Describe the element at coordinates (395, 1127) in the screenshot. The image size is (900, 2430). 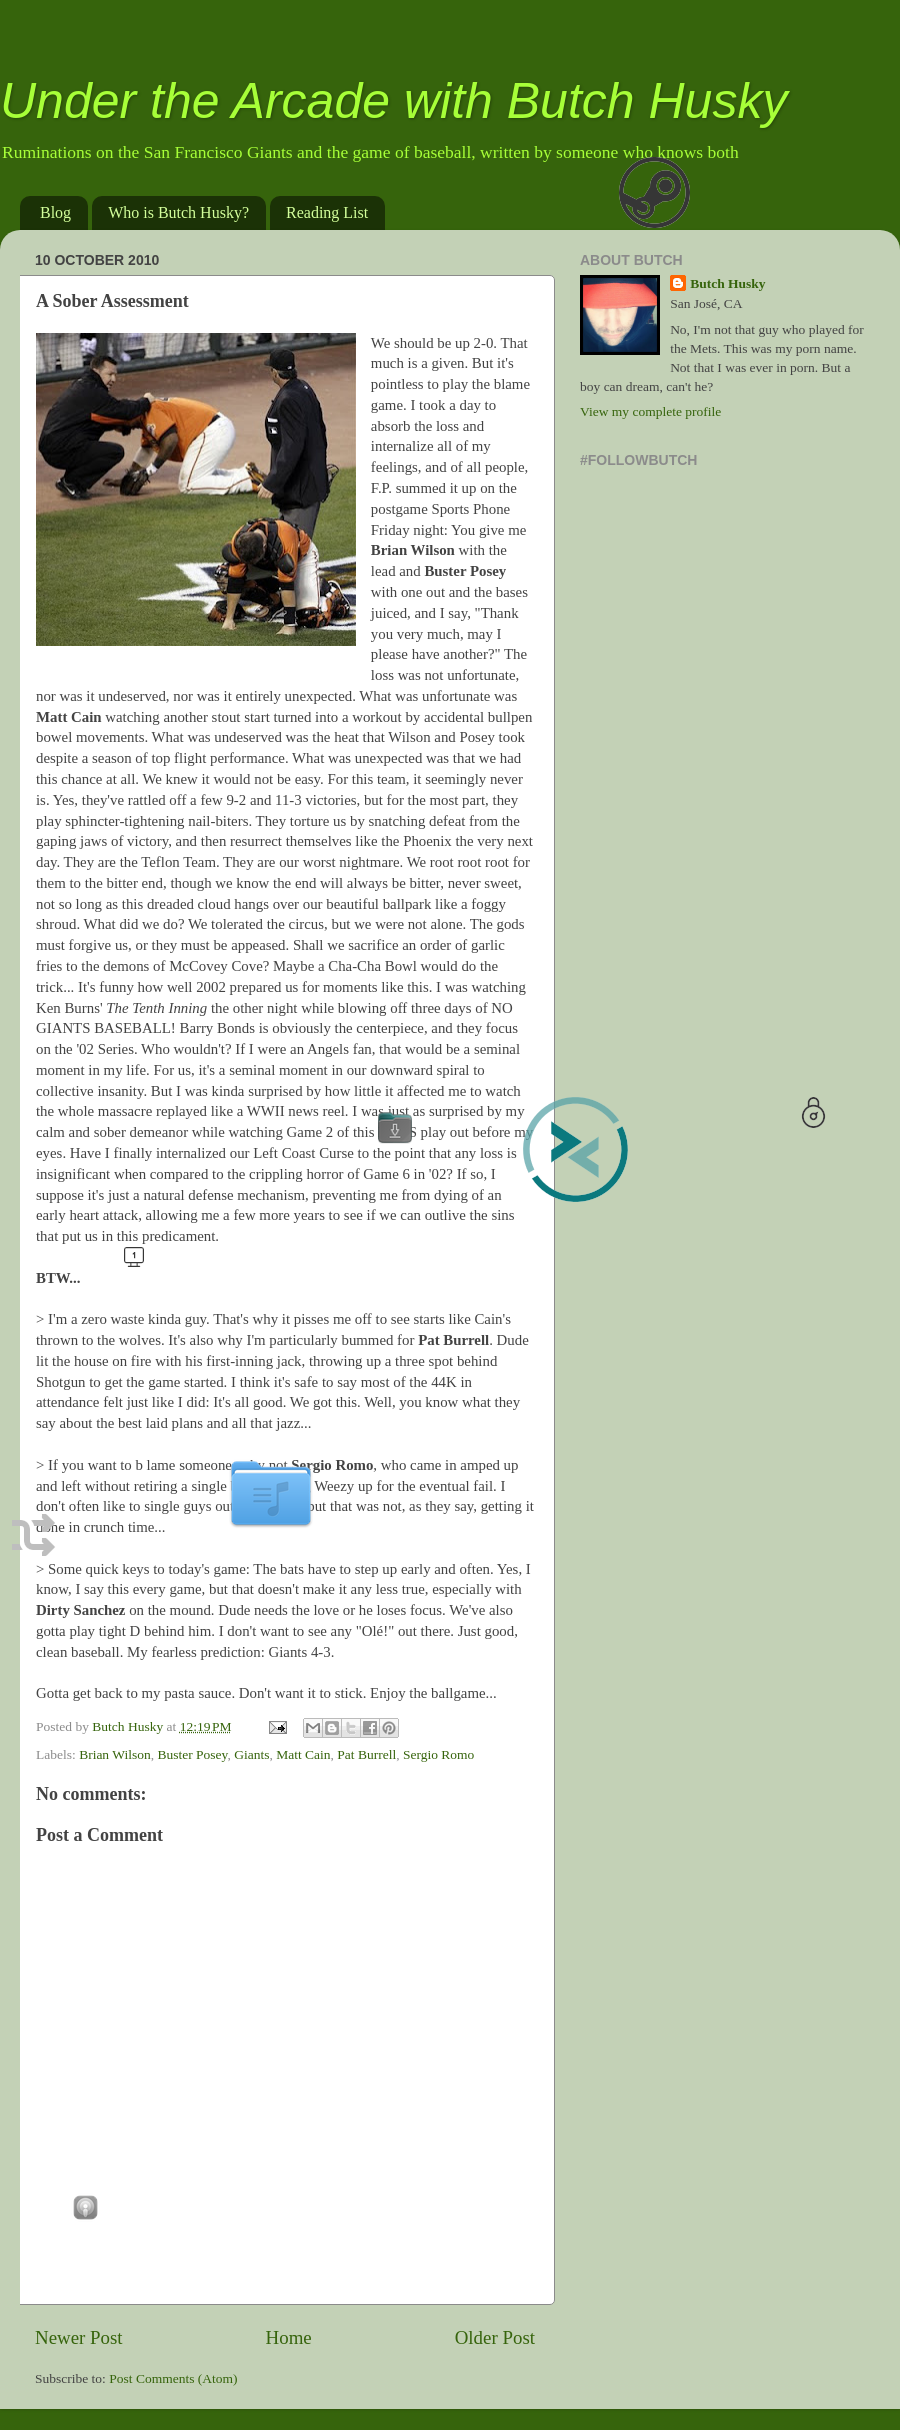
I see `open your downloads folder` at that location.